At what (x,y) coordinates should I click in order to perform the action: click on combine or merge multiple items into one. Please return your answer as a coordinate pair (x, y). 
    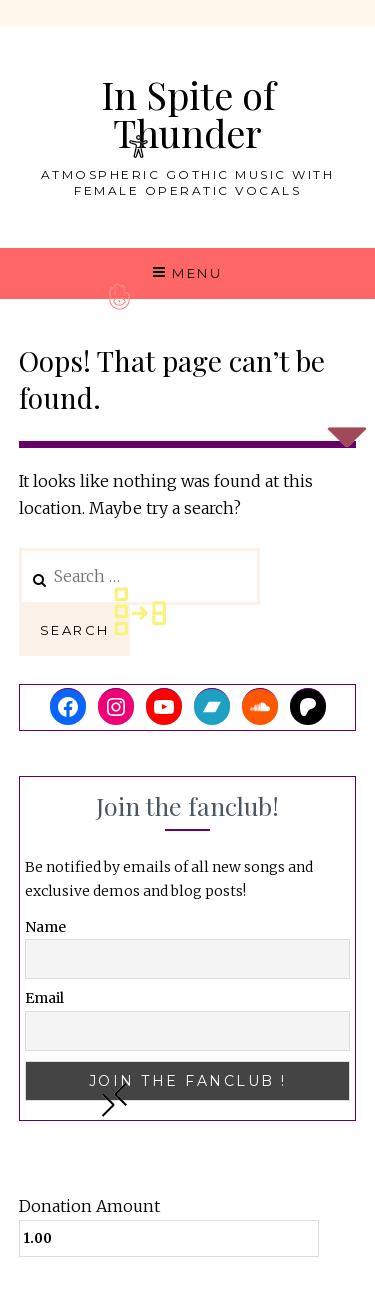
    Looking at the image, I should click on (138, 611).